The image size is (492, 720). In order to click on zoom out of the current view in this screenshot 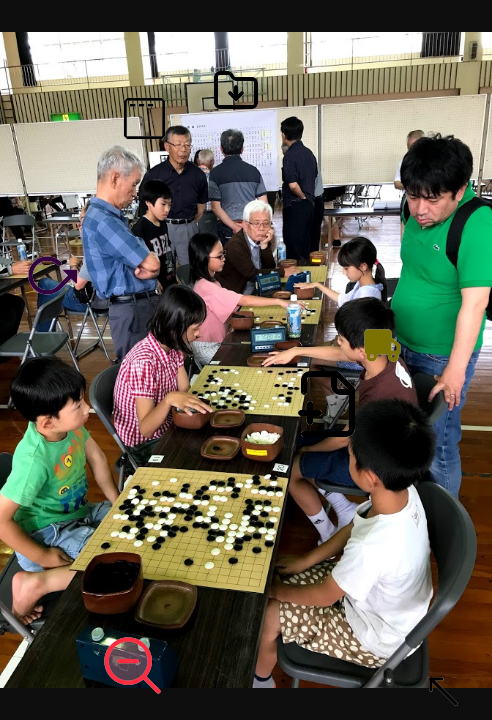, I will do `click(132, 665)`.